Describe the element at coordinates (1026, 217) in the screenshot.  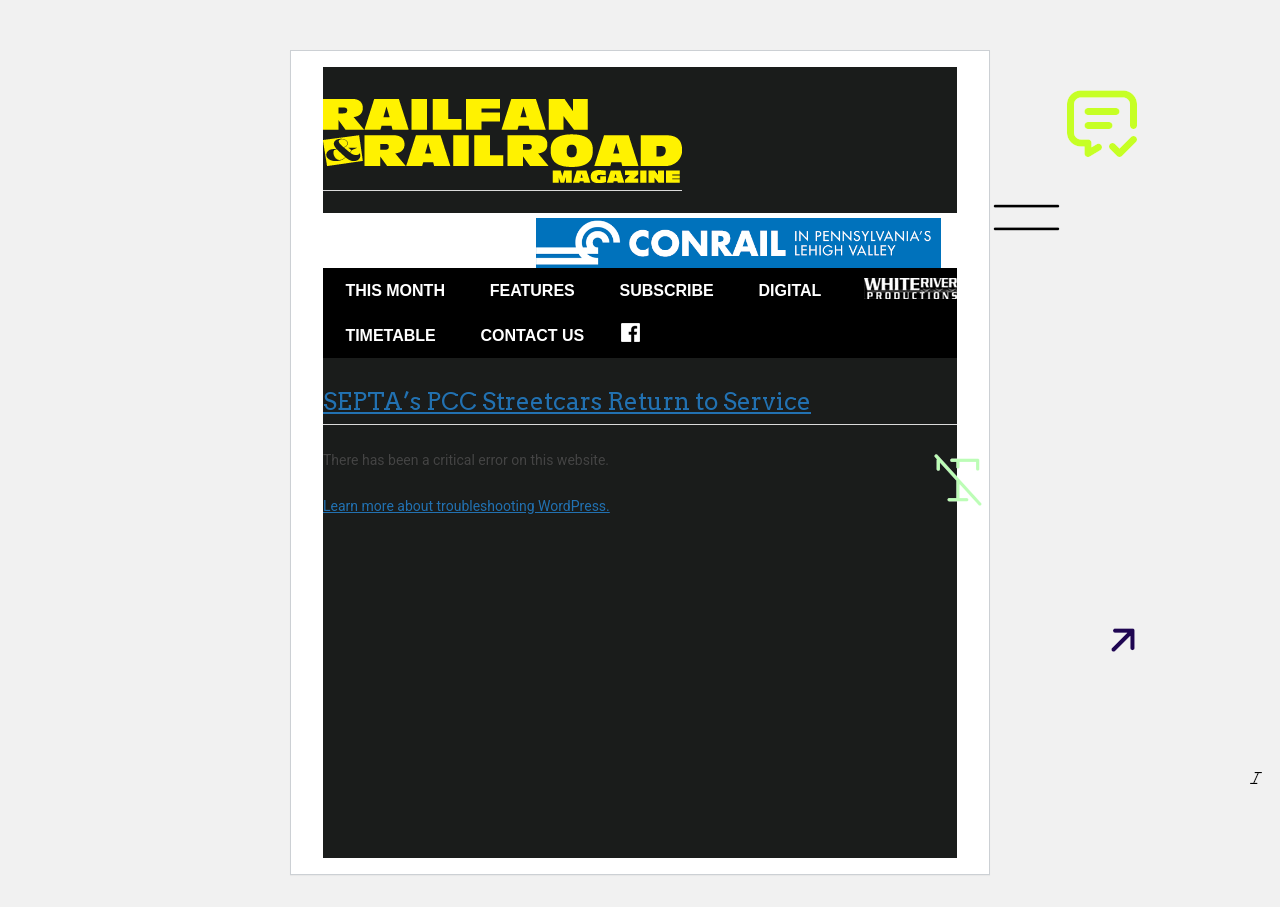
I see `indicates equality or comparison between values` at that location.